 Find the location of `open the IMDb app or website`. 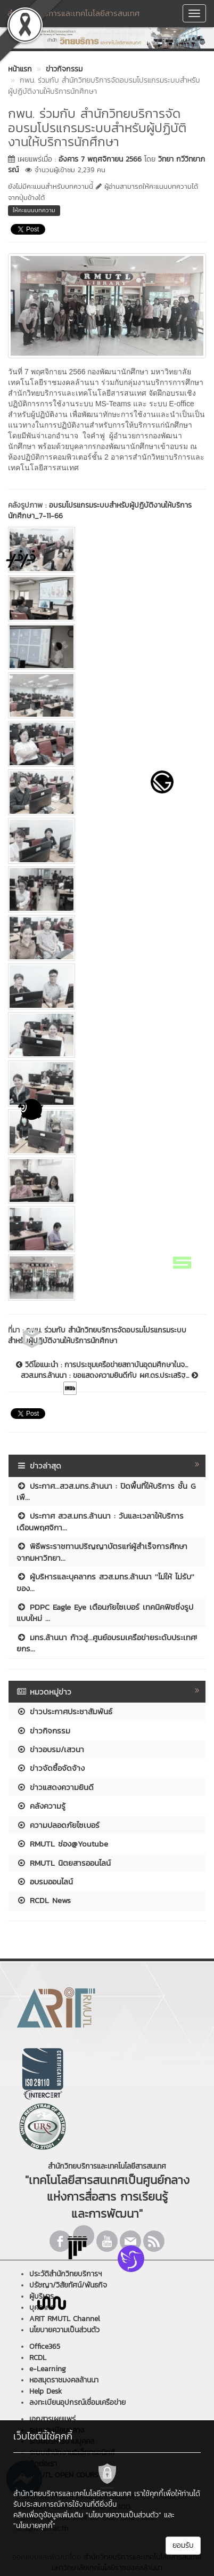

open the IMDb app or website is located at coordinates (70, 1388).